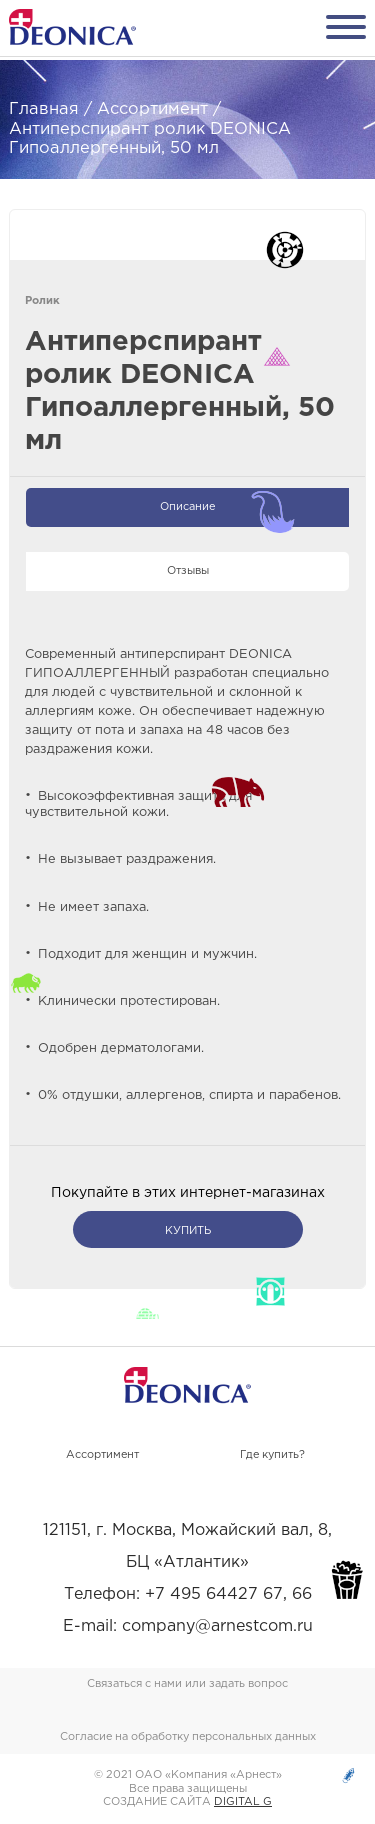 The image size is (375, 1824). I want to click on equip arm armor or bracer item, so click(348, 1775).